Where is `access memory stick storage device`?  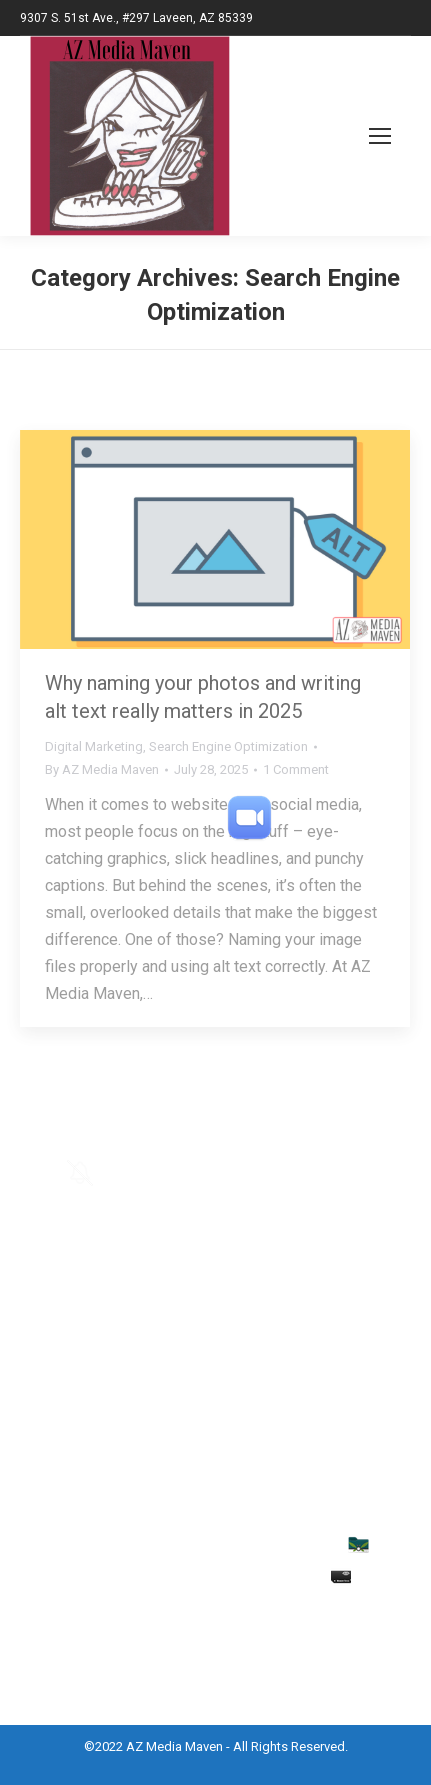
access memory stick storage device is located at coordinates (341, 1577).